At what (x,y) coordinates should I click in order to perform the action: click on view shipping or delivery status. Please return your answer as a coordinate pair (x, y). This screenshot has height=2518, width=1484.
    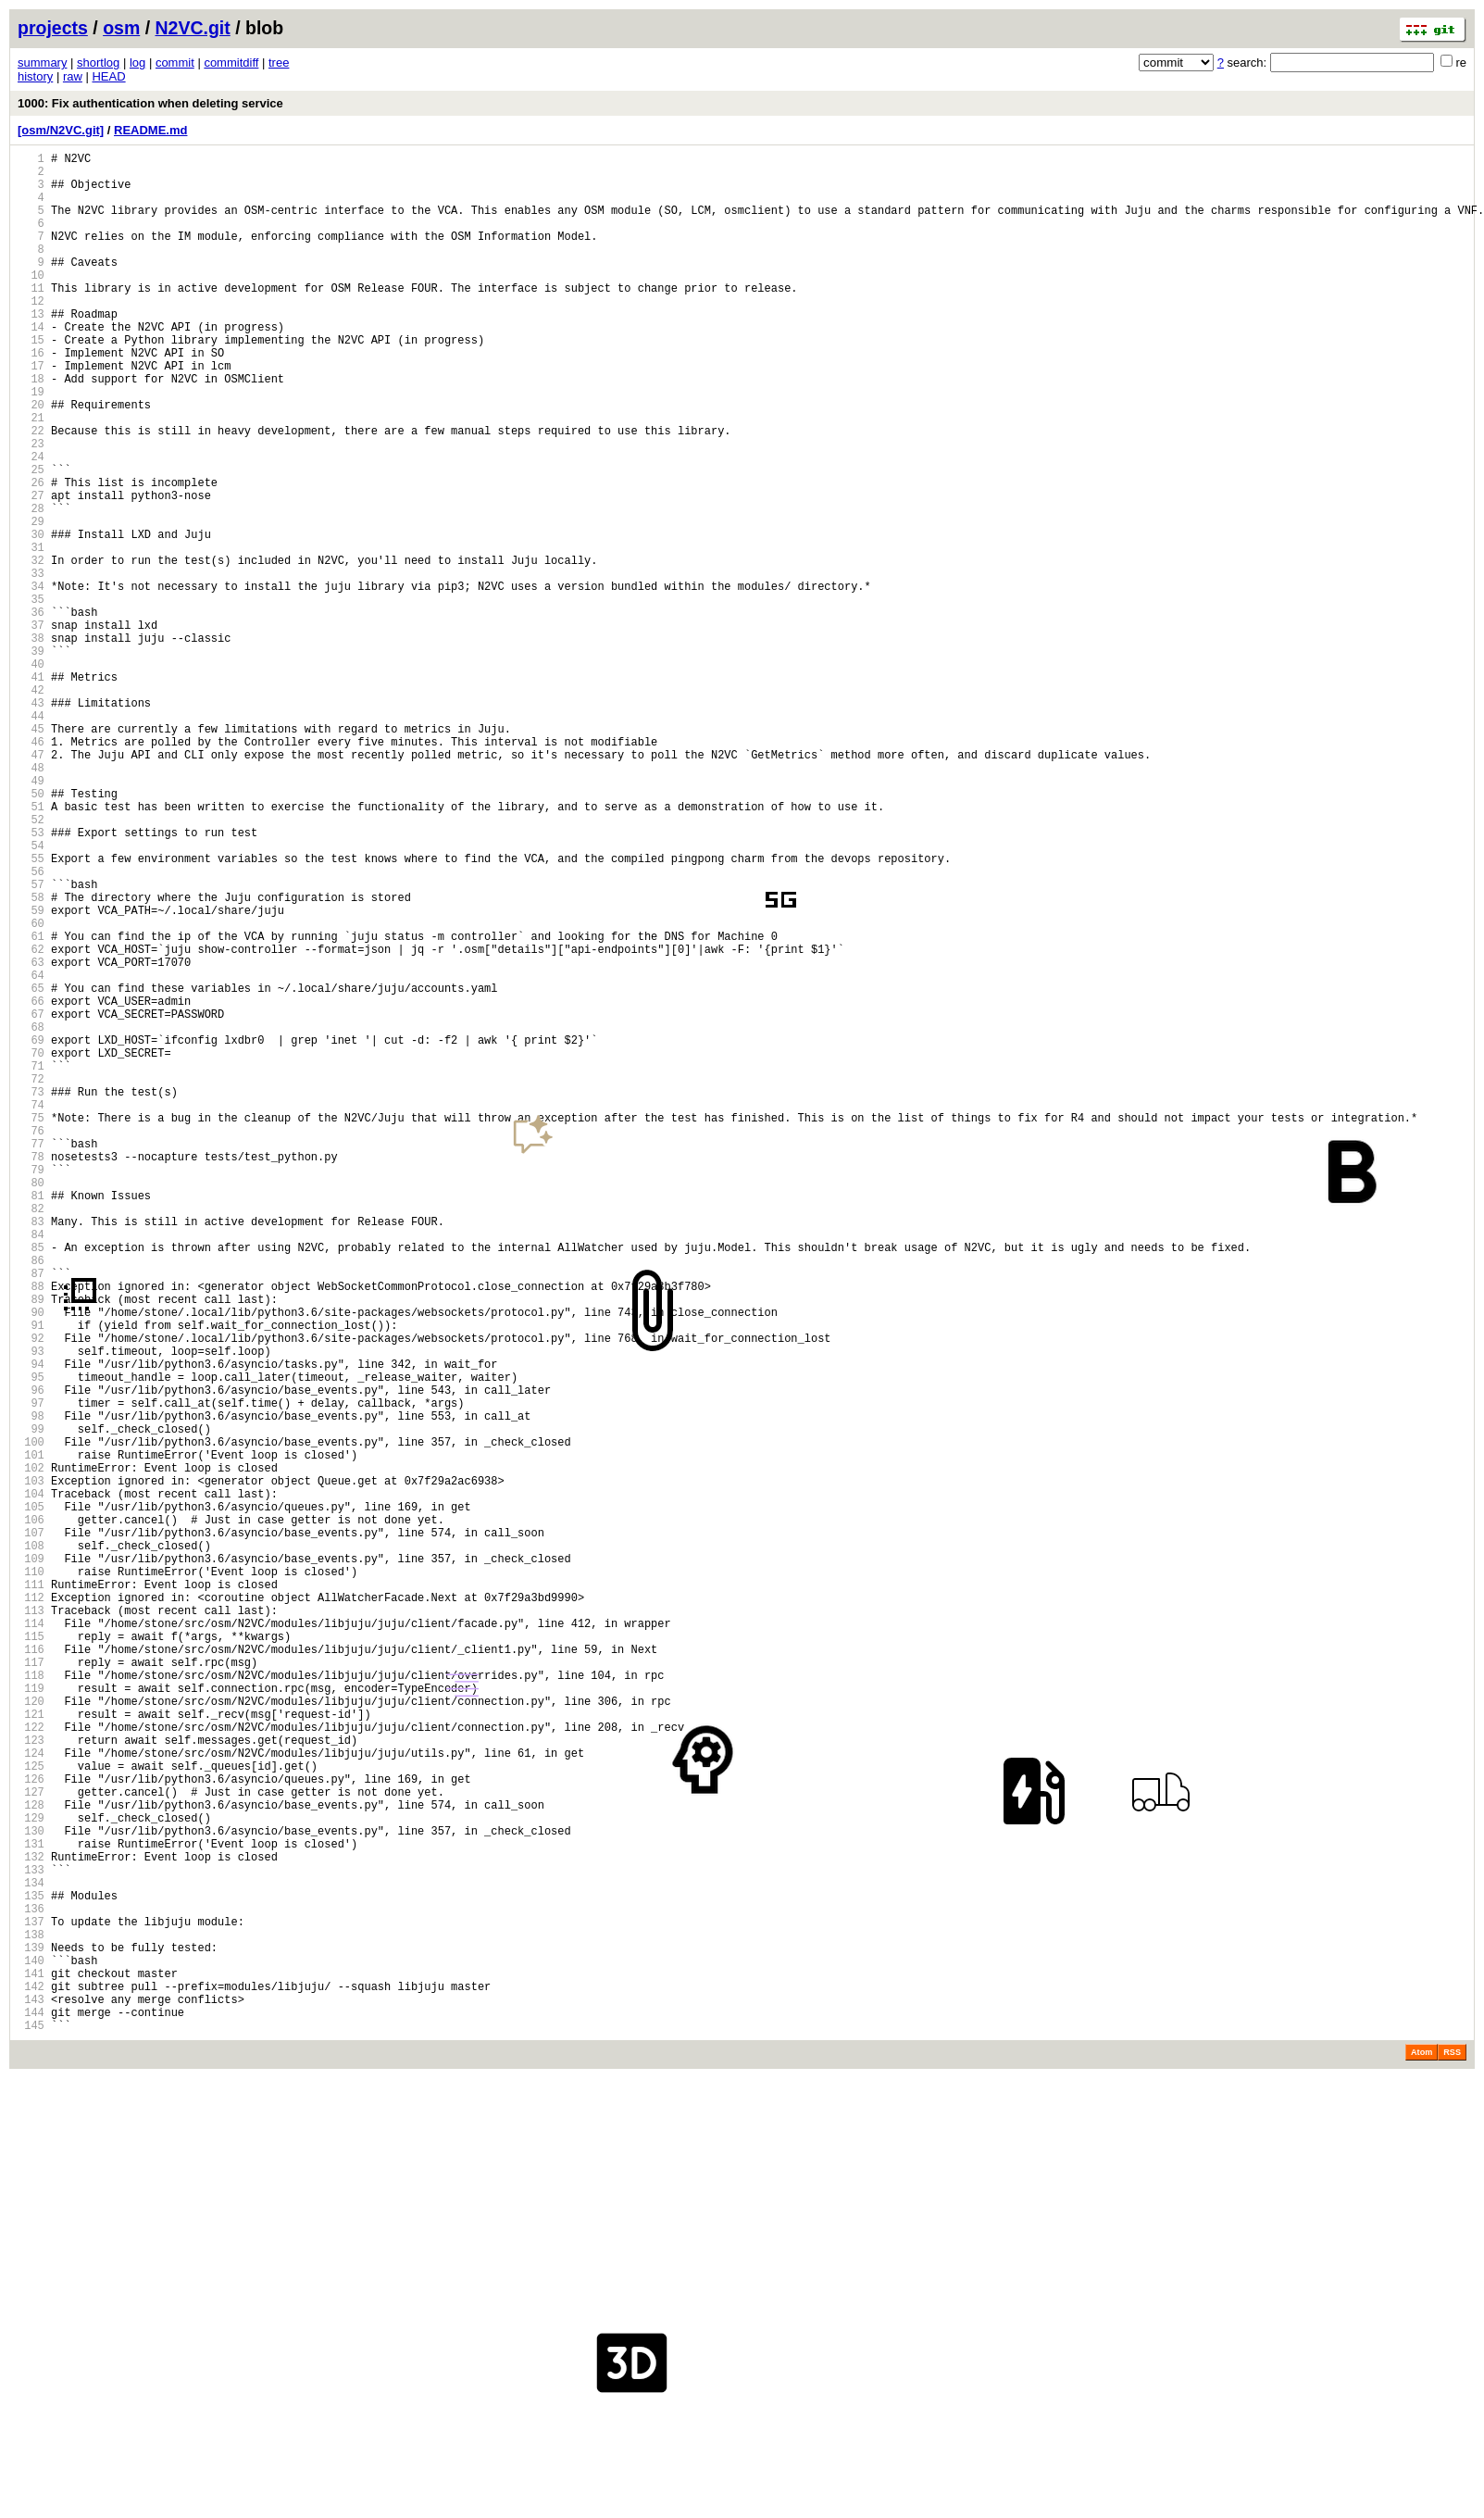
    Looking at the image, I should click on (1161, 1792).